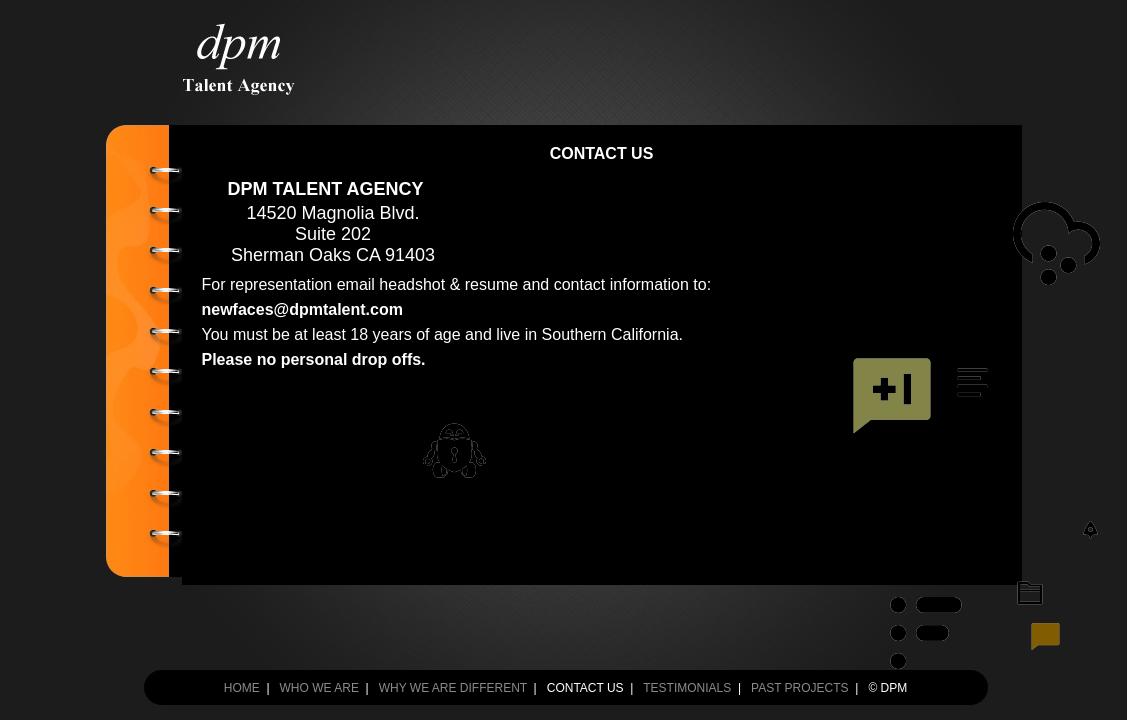 This screenshot has height=720, width=1127. Describe the element at coordinates (1090, 529) in the screenshot. I see `launch or start an application` at that location.